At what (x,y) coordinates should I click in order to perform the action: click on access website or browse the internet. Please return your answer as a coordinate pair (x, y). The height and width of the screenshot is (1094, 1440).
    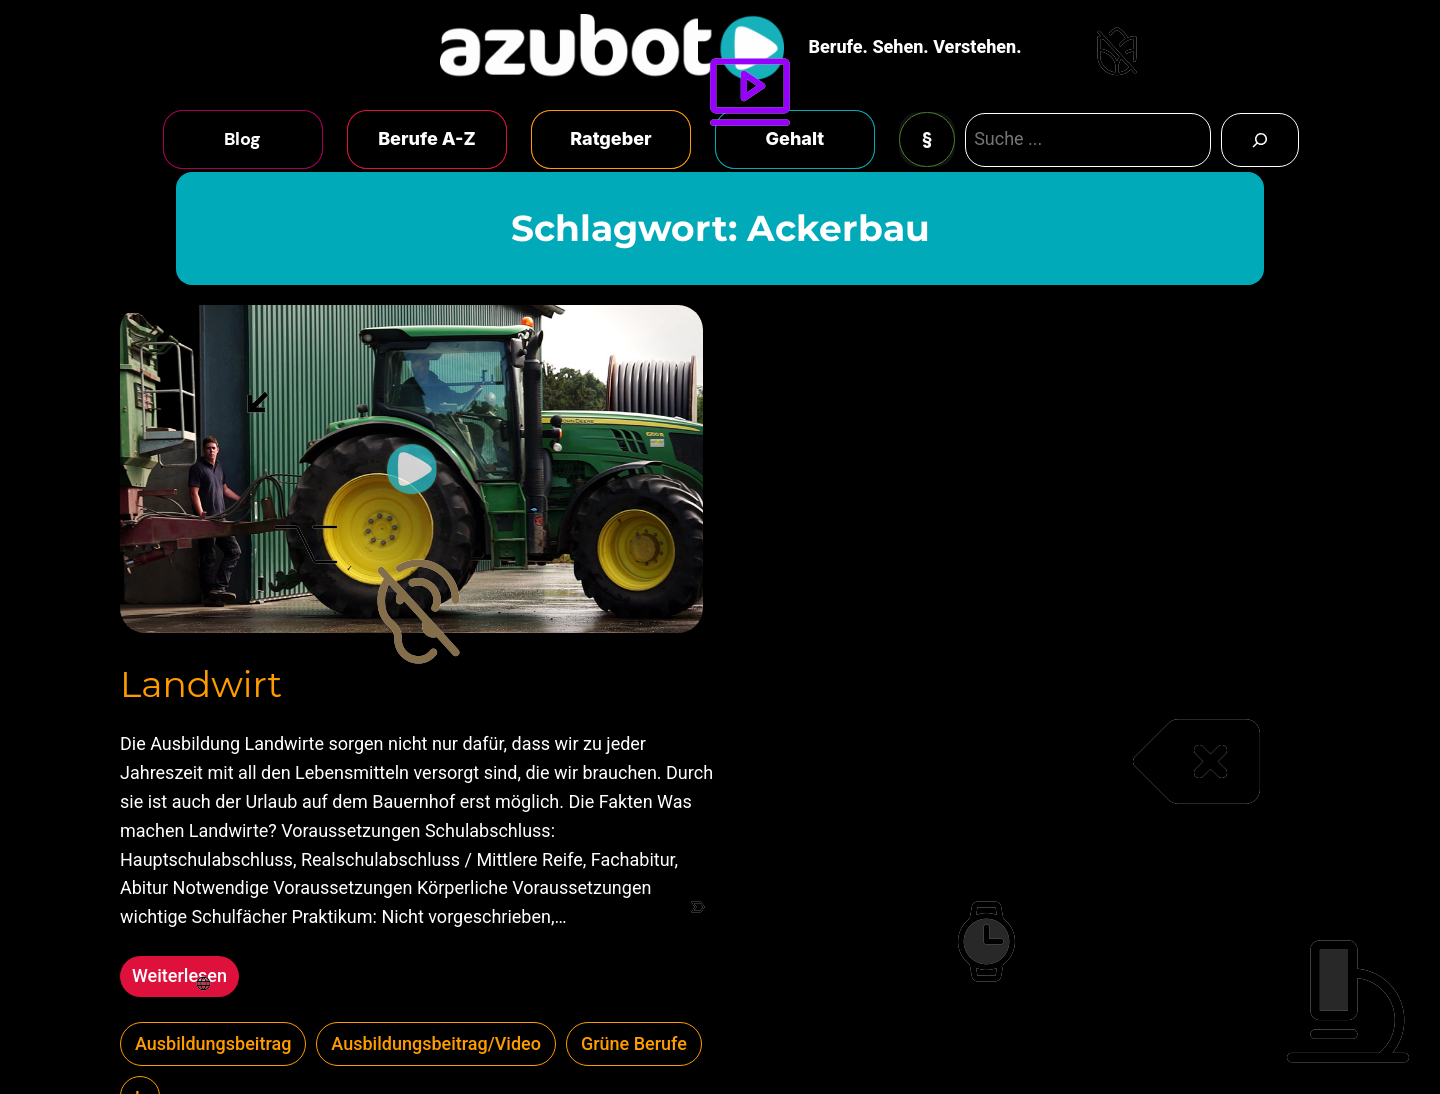
    Looking at the image, I should click on (203, 983).